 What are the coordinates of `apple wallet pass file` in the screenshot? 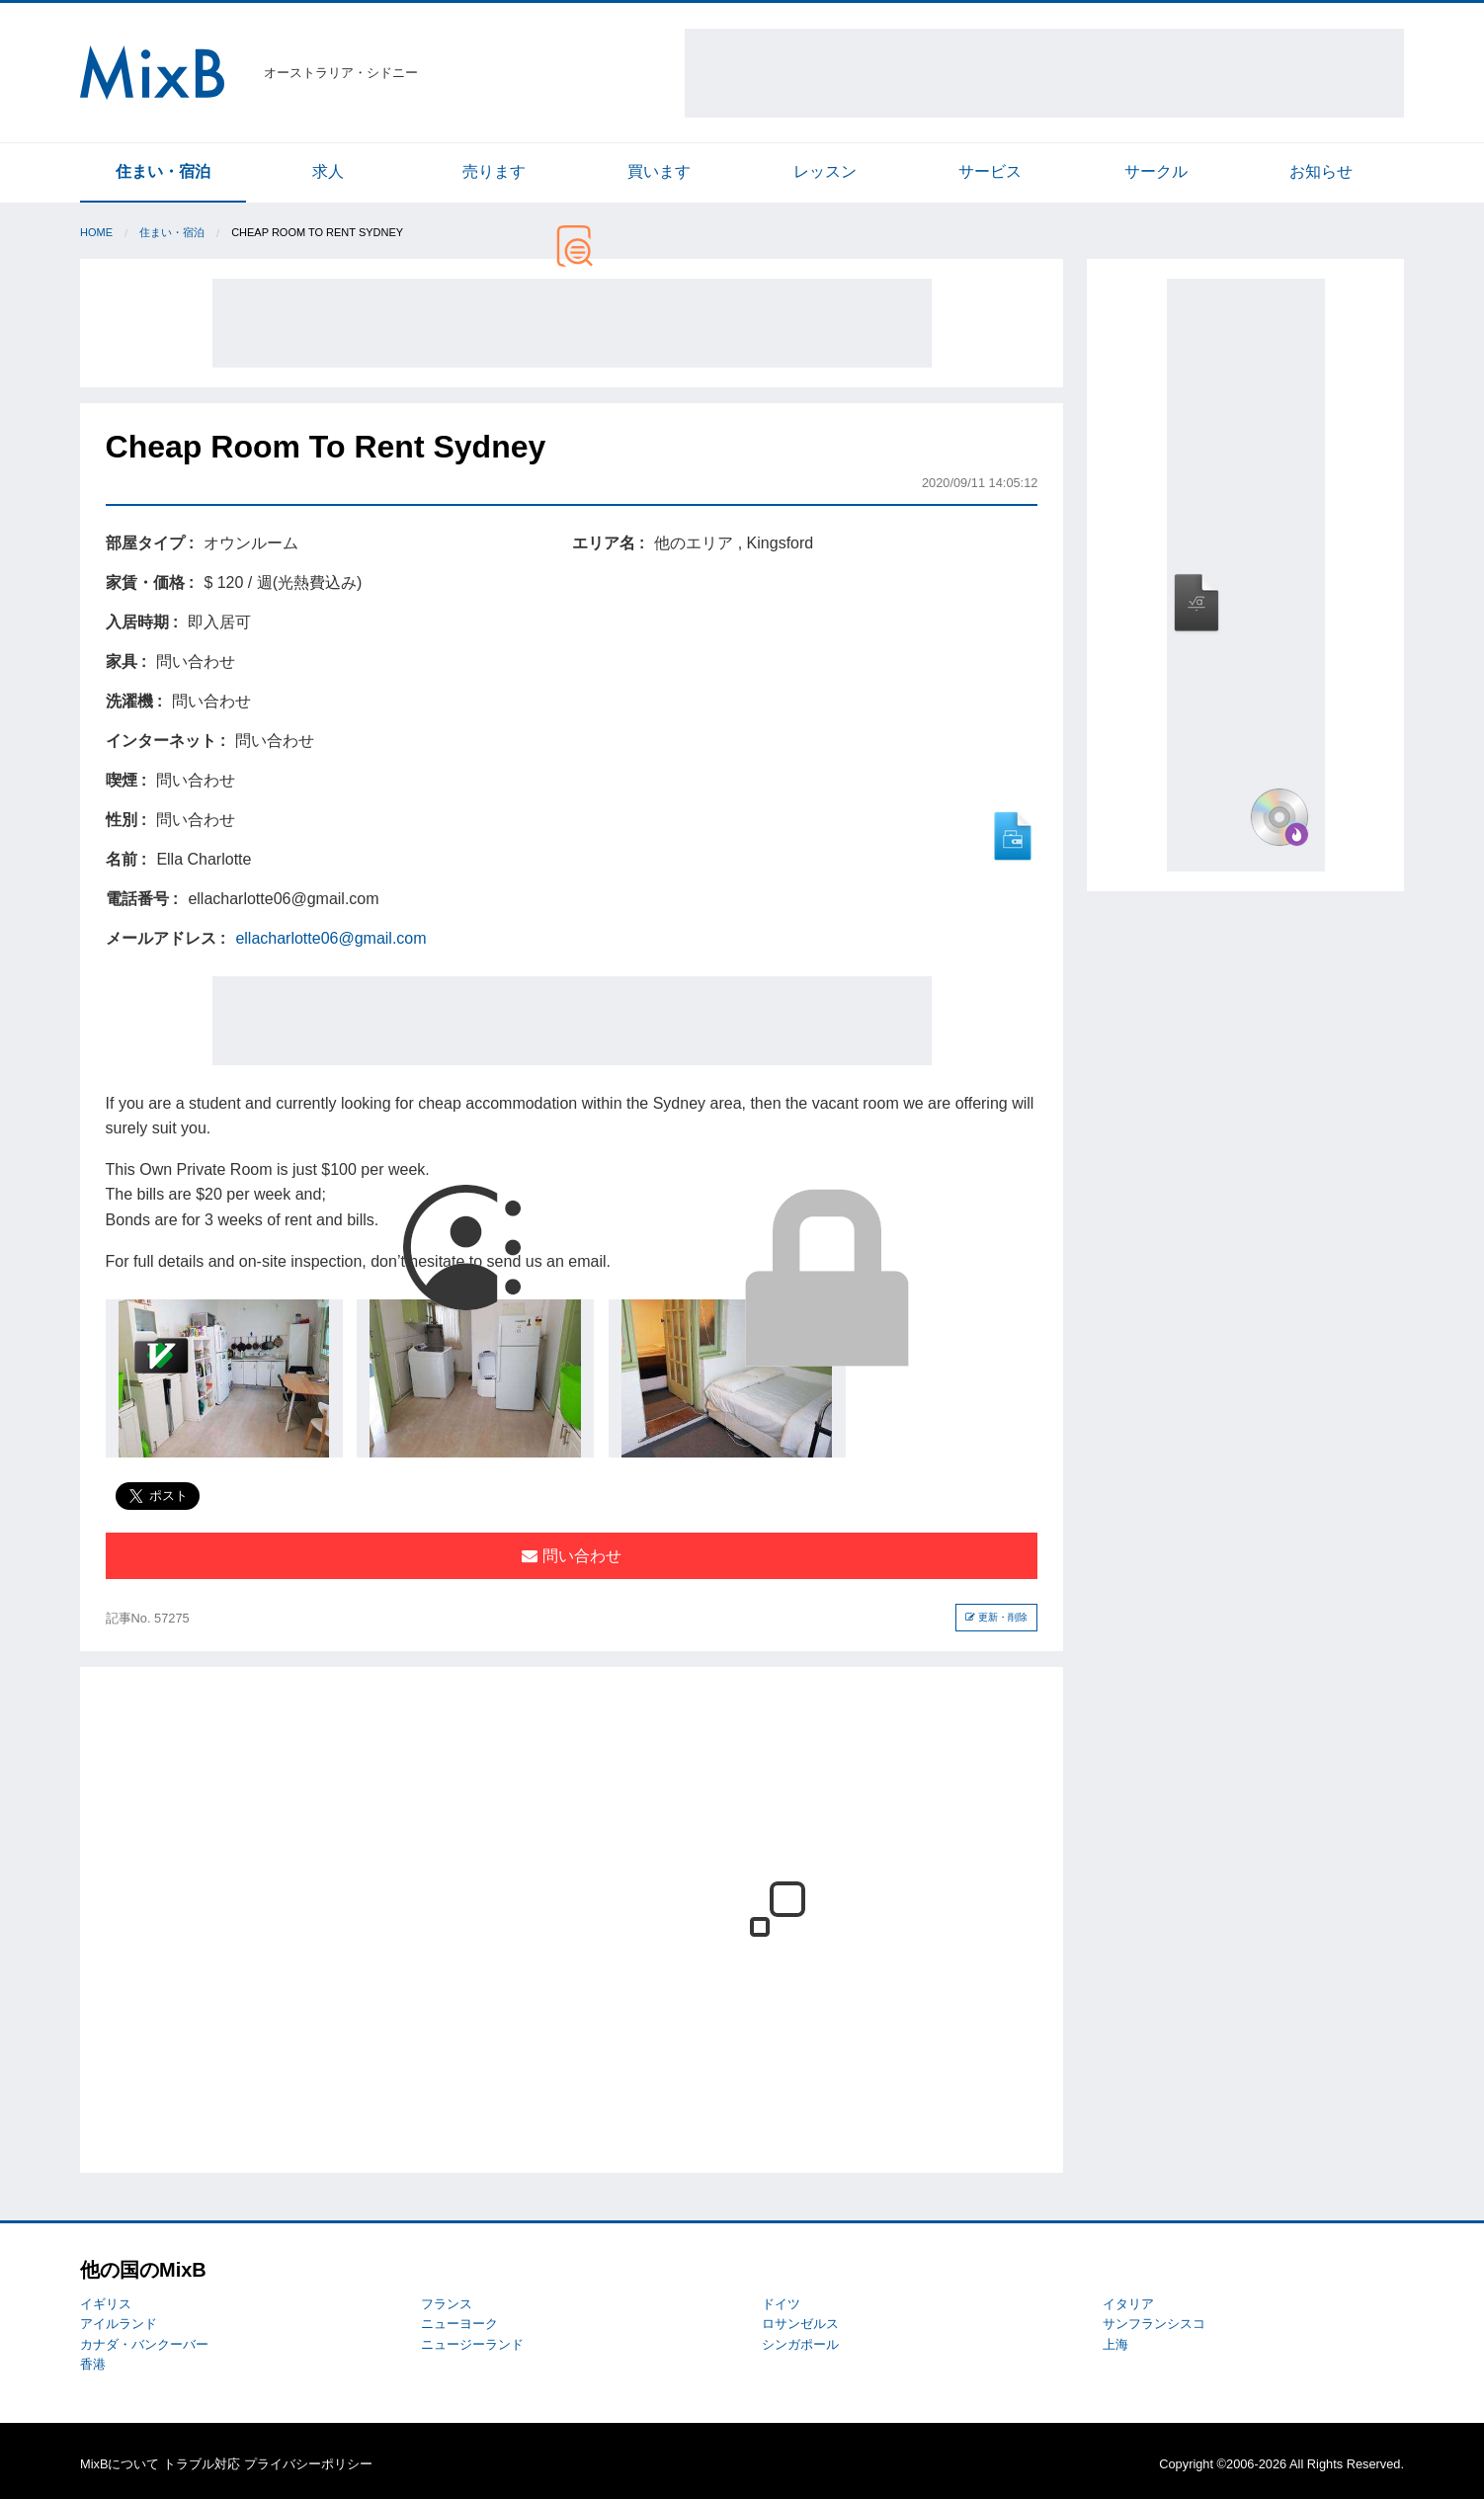 It's located at (1013, 837).